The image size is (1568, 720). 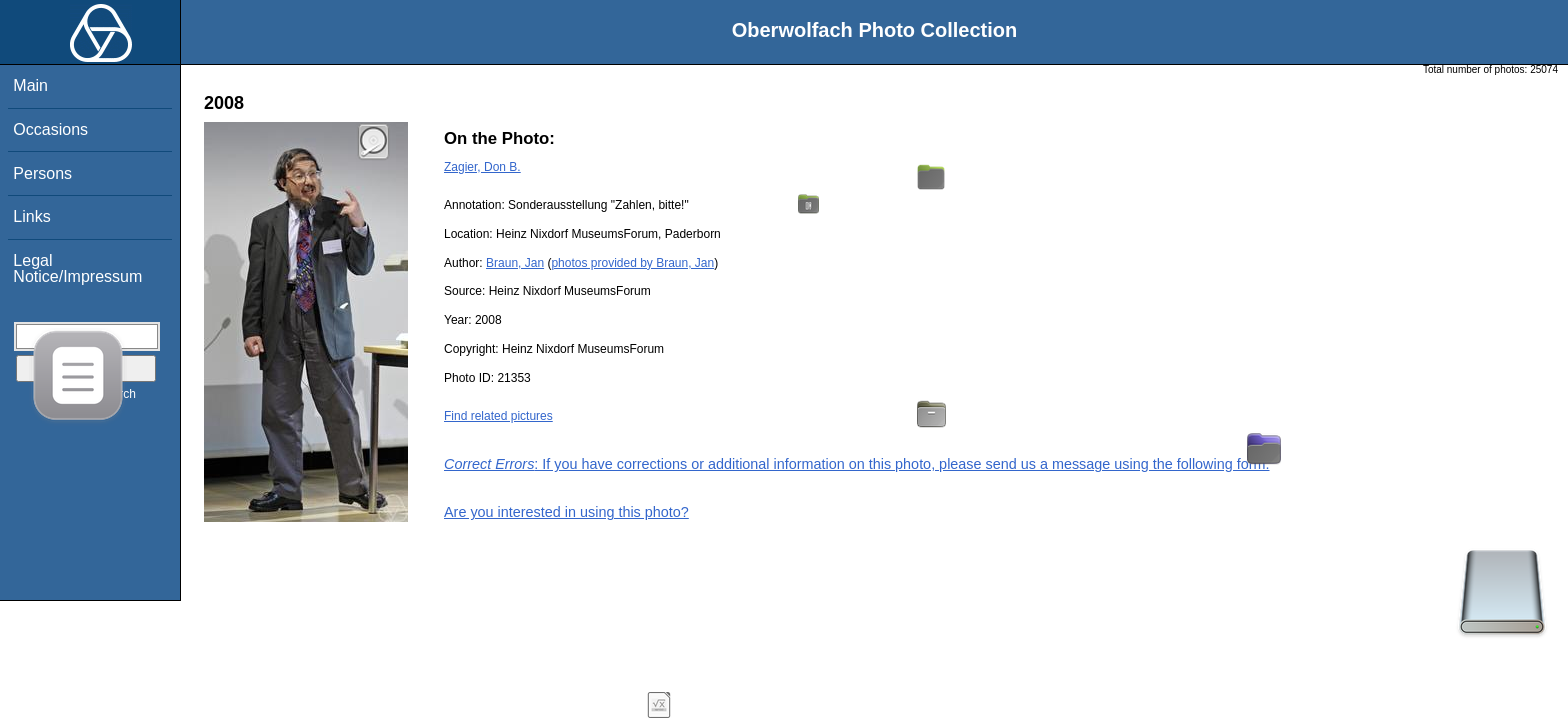 I want to click on open the nautilus file manager, so click(x=931, y=413).